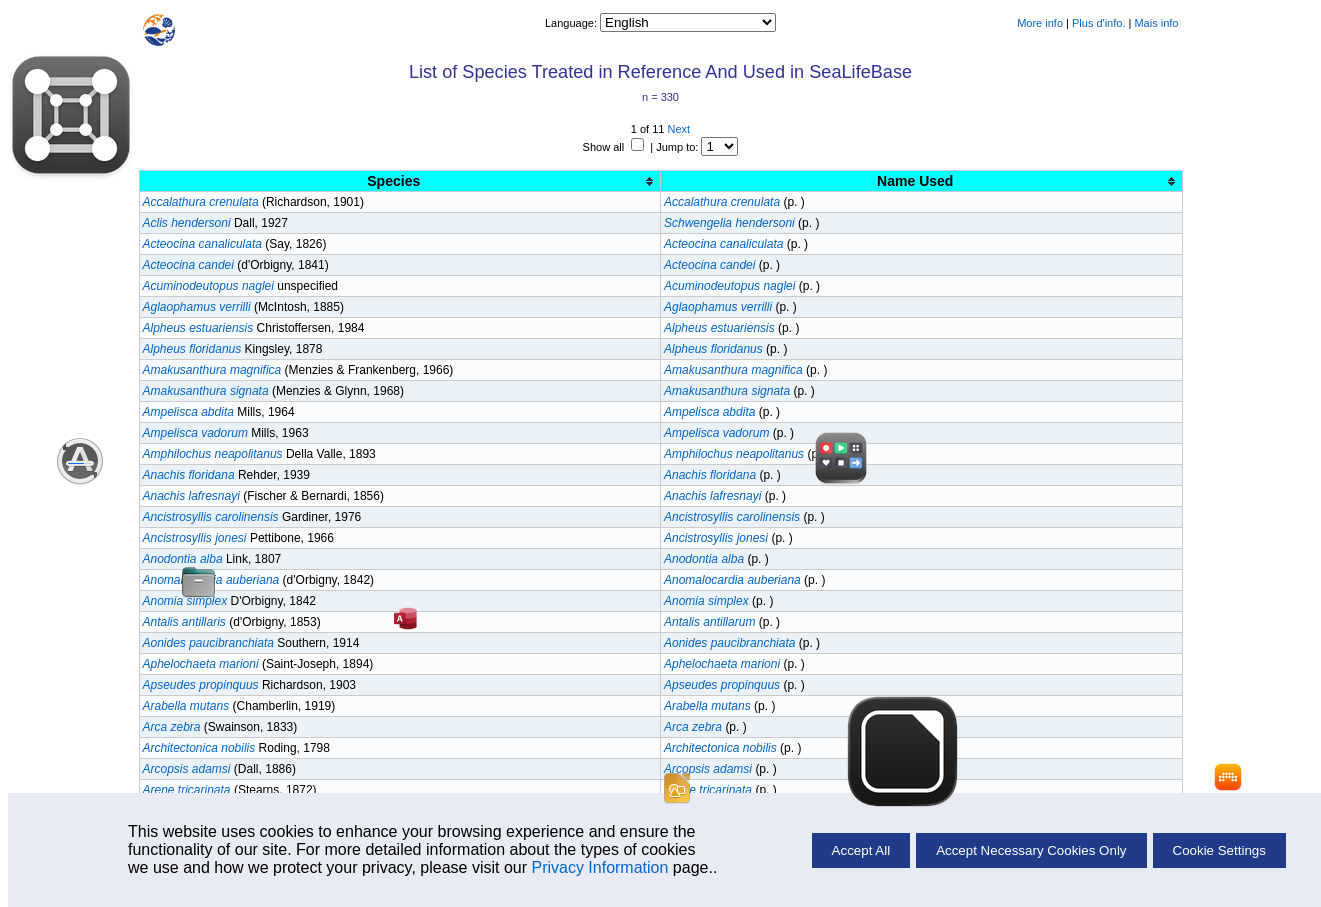 The width and height of the screenshot is (1321, 907). I want to click on open gnome boxes virtual machine manager, so click(71, 115).